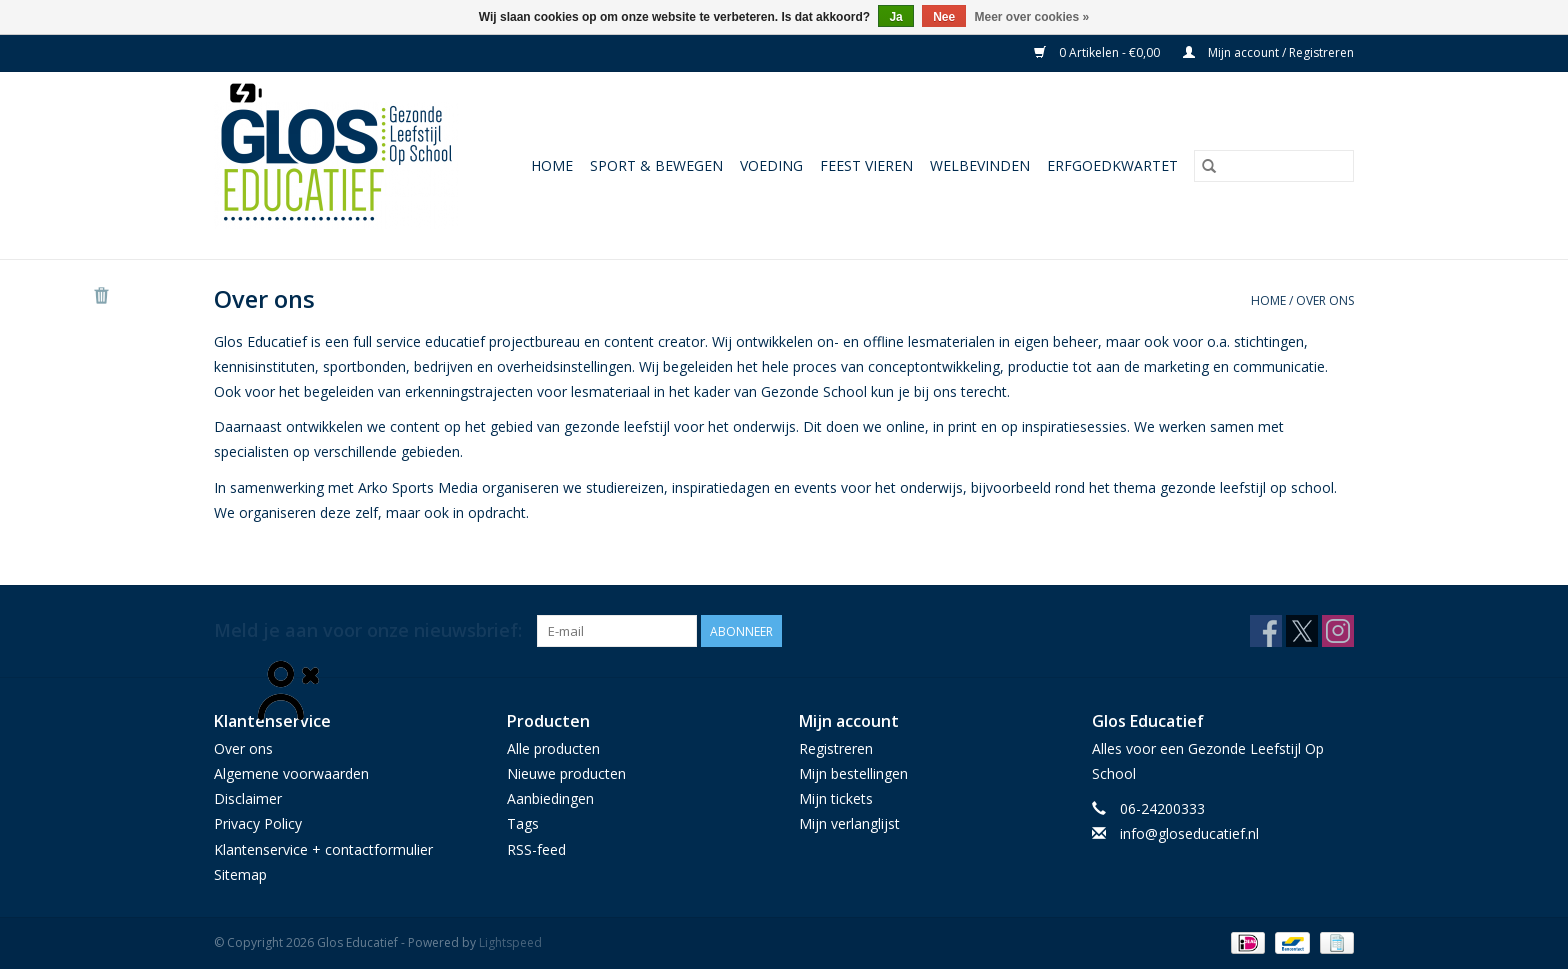 The width and height of the screenshot is (1568, 969). Describe the element at coordinates (287, 690) in the screenshot. I see `remove a contact or user` at that location.